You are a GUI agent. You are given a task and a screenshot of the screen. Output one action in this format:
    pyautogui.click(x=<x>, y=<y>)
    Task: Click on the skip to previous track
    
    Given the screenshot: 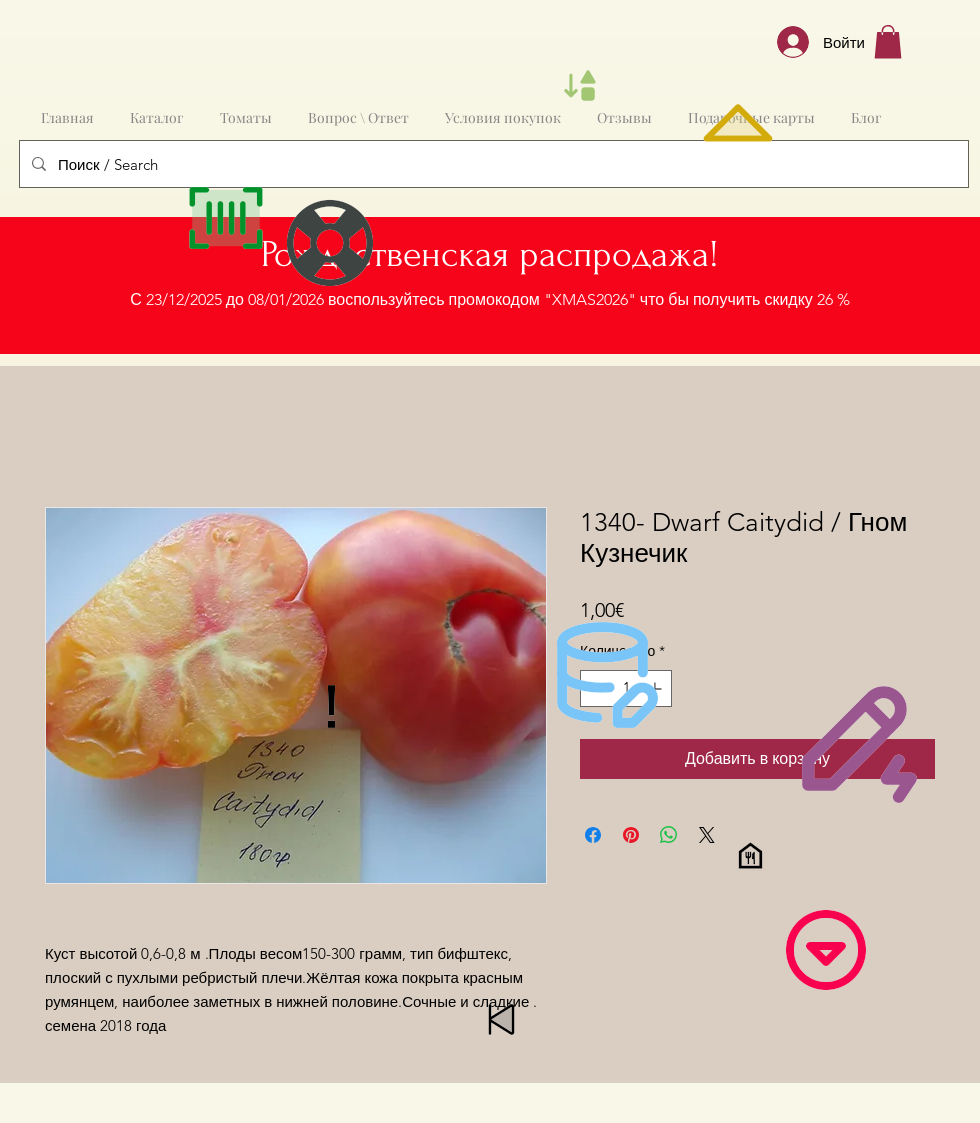 What is the action you would take?
    pyautogui.click(x=501, y=1019)
    